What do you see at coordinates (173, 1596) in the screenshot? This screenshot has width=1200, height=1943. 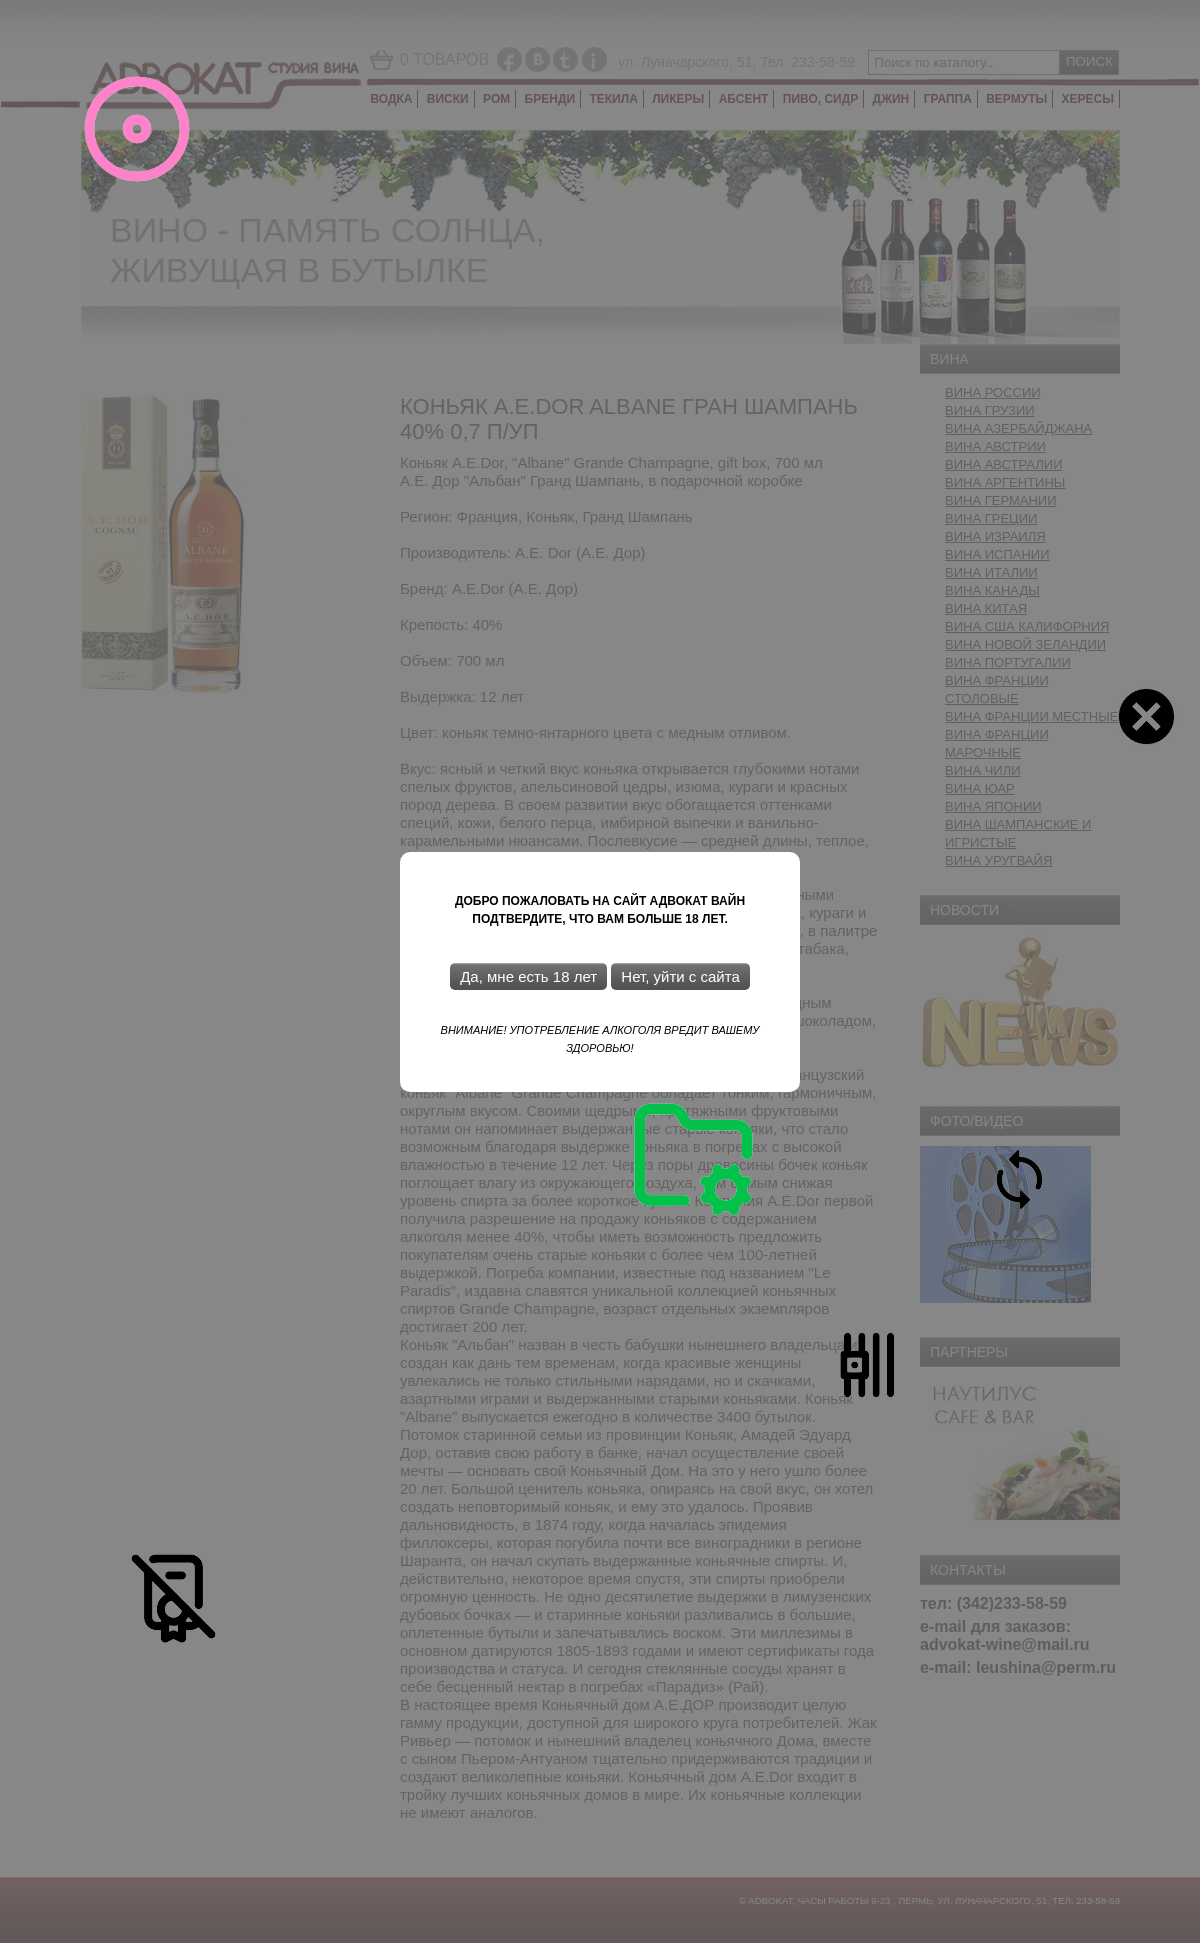 I see `certificate or credential unavailable` at bounding box center [173, 1596].